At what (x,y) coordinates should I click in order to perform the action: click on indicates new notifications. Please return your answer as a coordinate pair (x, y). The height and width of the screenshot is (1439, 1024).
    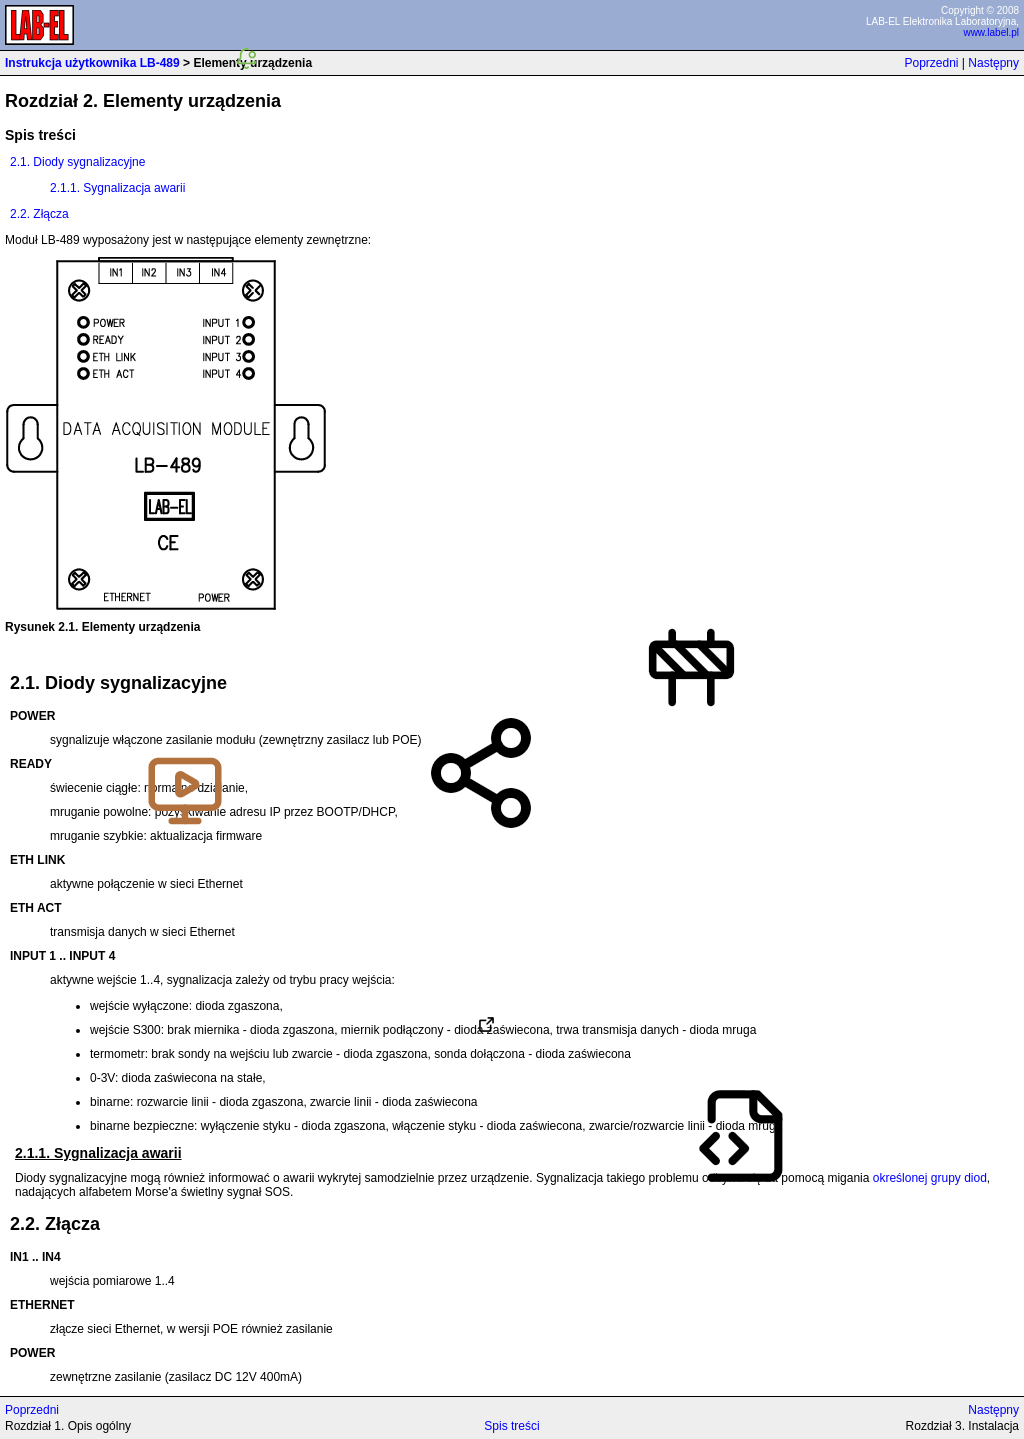
    Looking at the image, I should click on (246, 58).